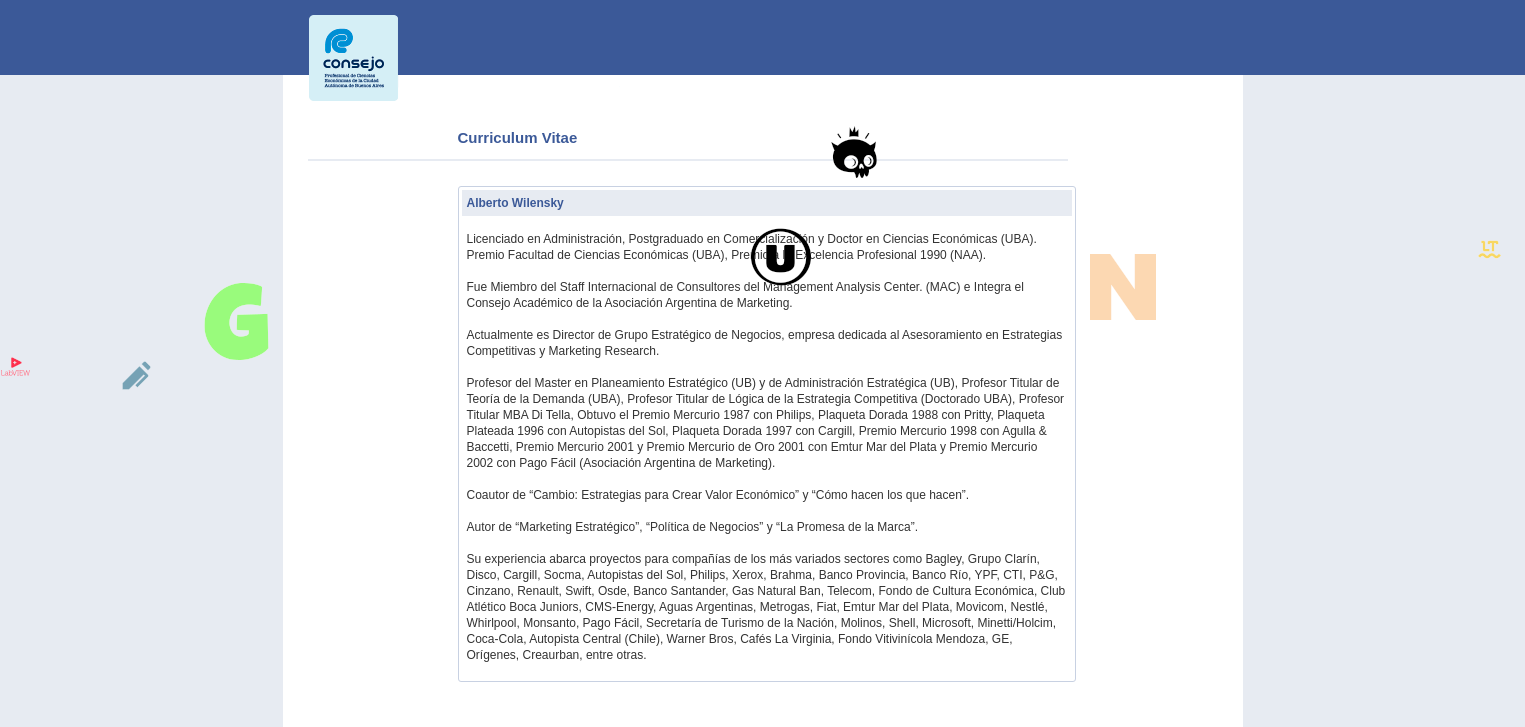  I want to click on open LabVIEW application, so click(15, 366).